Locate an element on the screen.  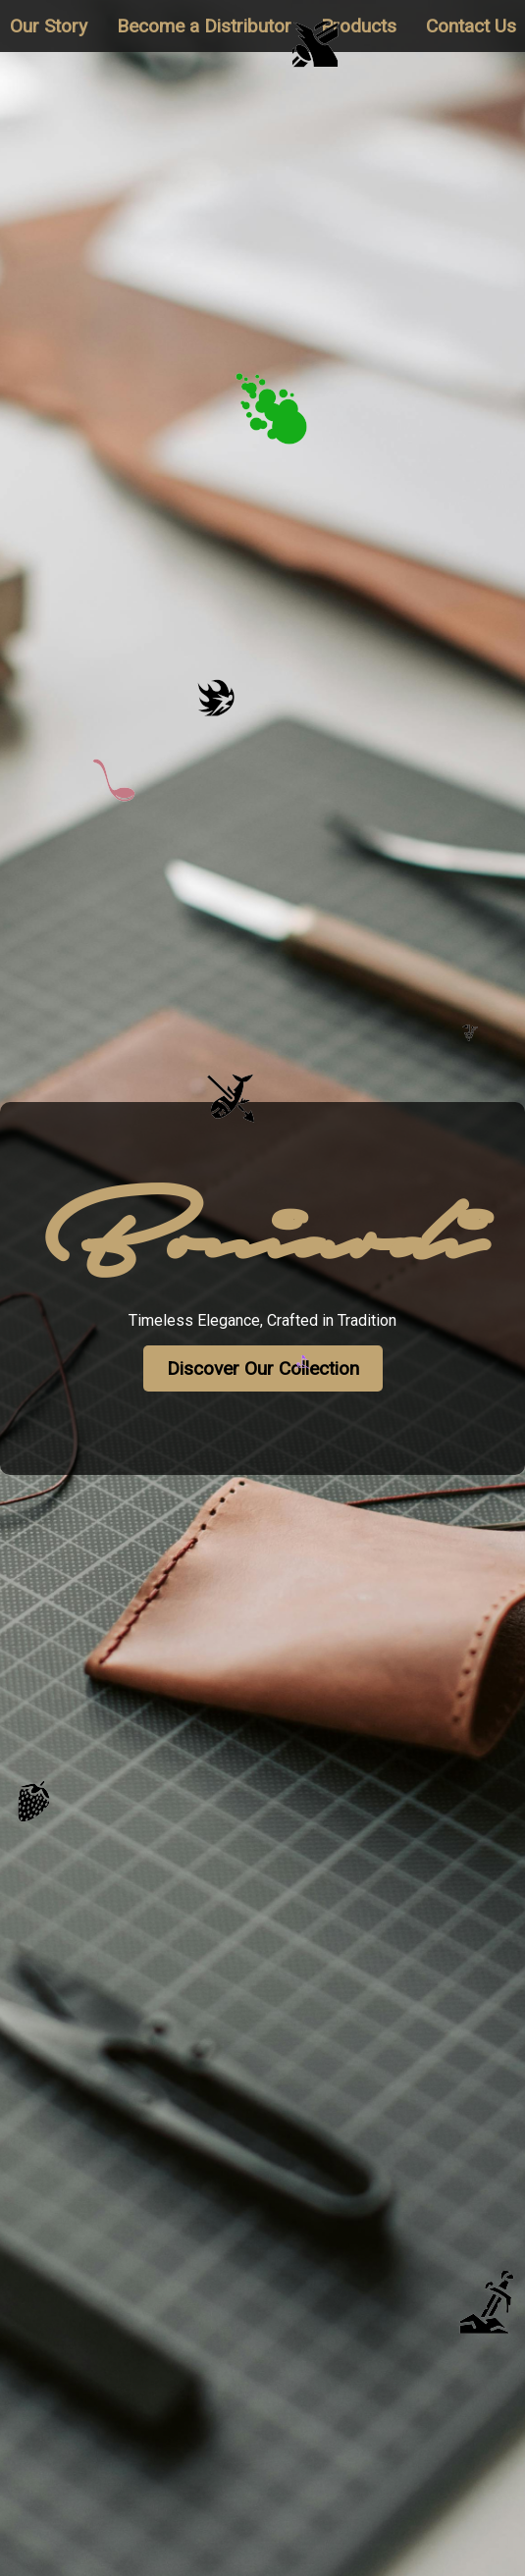
activate speed boost or sprint ability is located at coordinates (216, 698).